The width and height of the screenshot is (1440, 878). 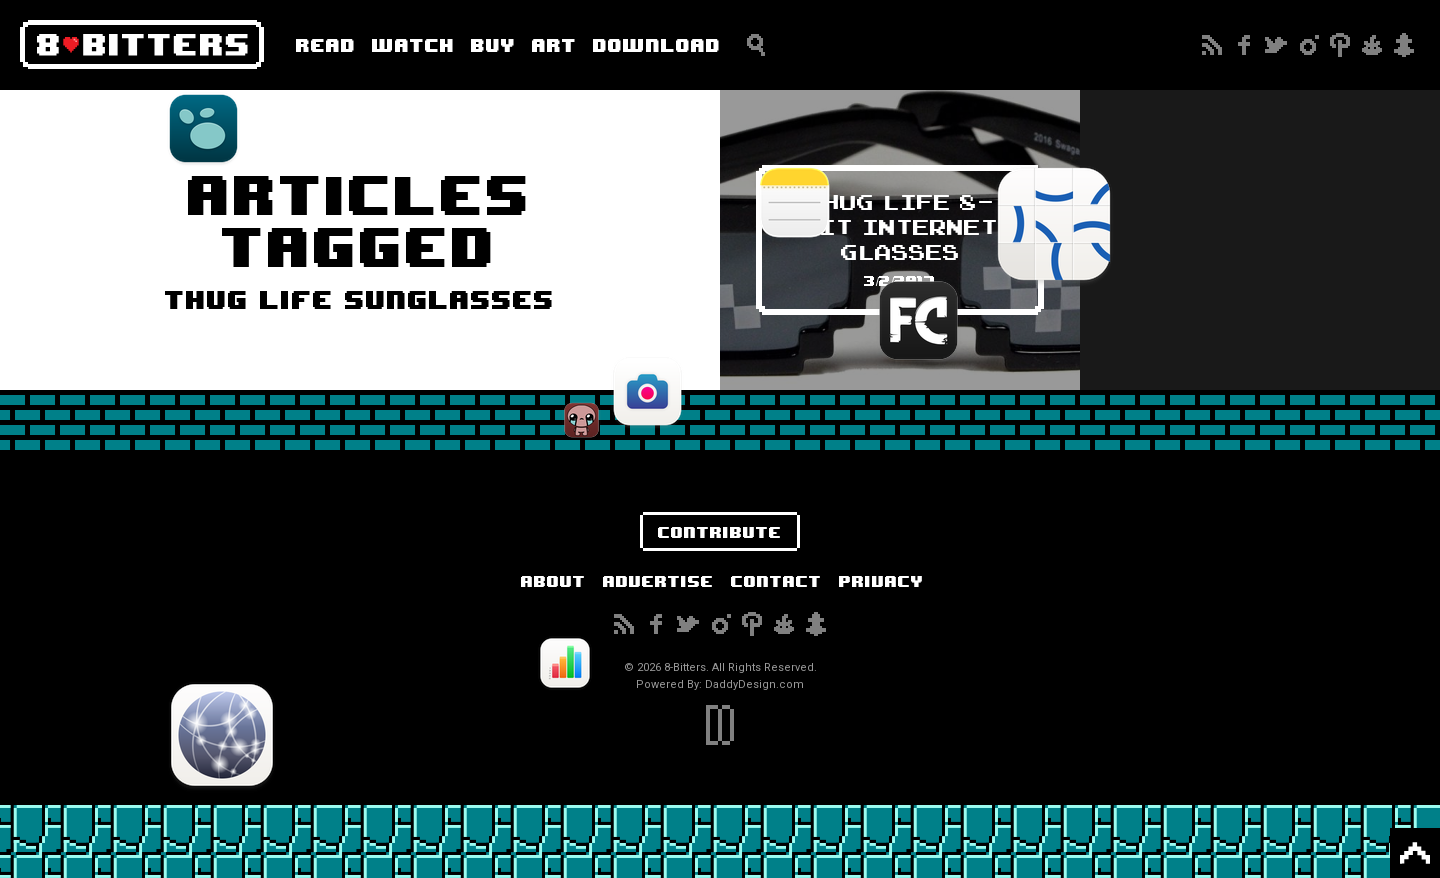 What do you see at coordinates (203, 128) in the screenshot?
I see `open logseq app` at bounding box center [203, 128].